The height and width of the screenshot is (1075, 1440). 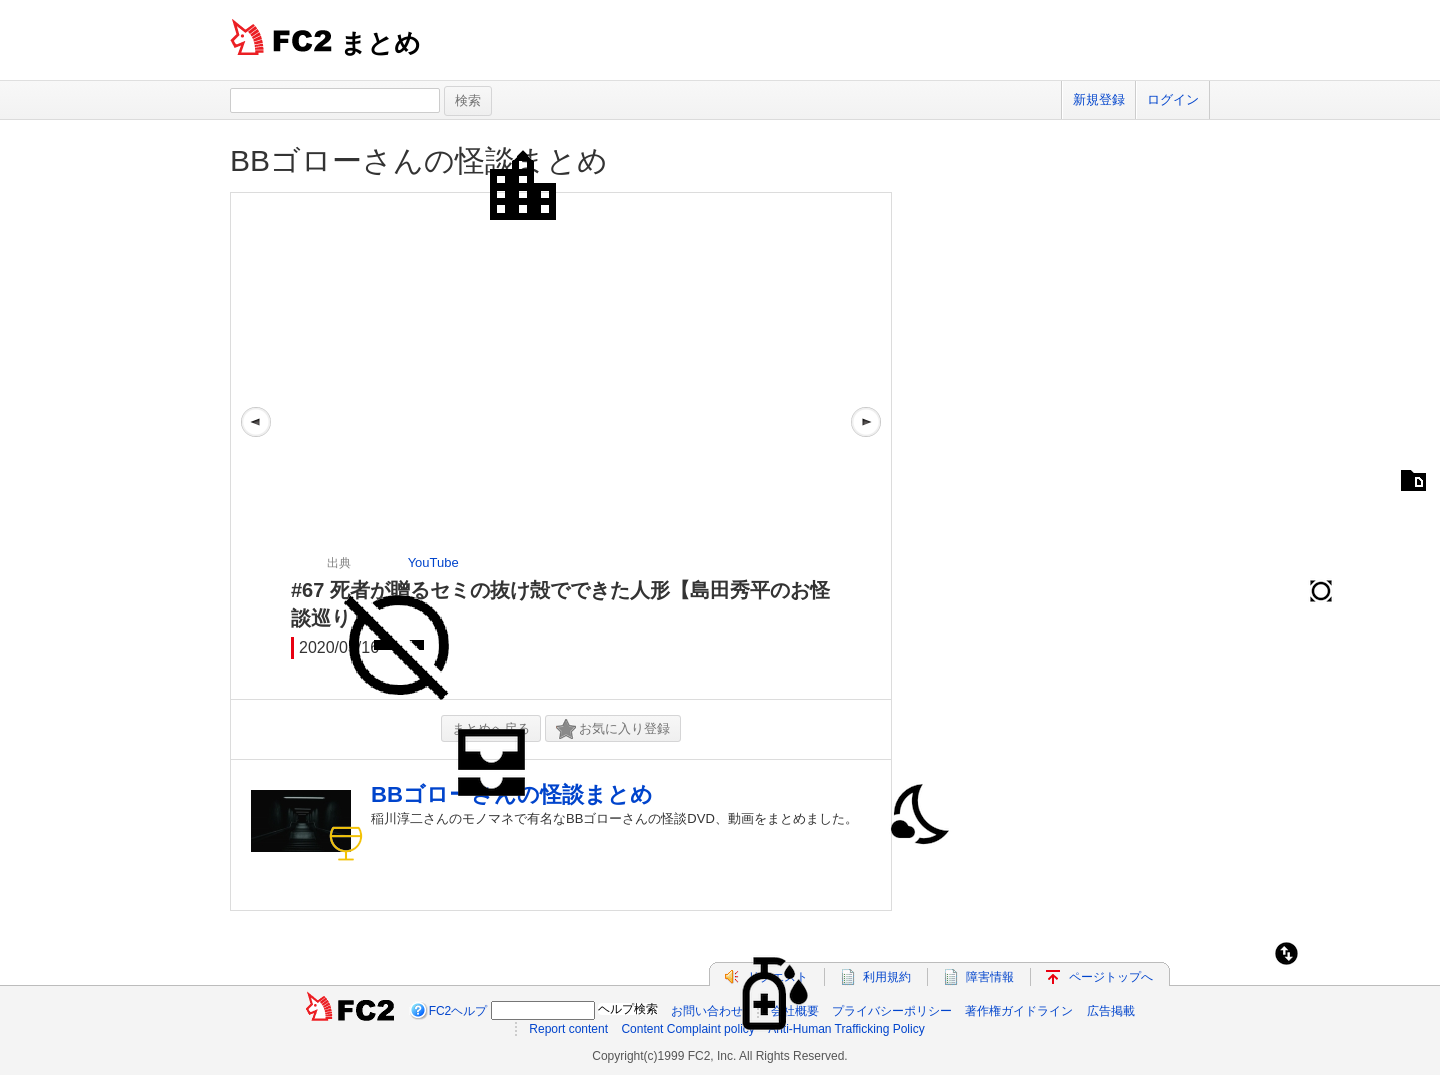 I want to click on view all inboxes, so click(x=491, y=762).